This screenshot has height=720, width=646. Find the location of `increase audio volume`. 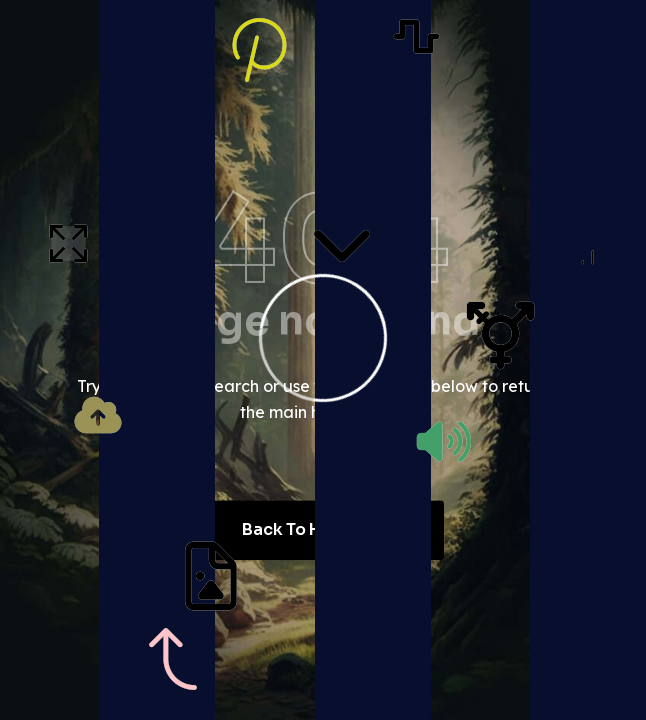

increase audio volume is located at coordinates (442, 441).